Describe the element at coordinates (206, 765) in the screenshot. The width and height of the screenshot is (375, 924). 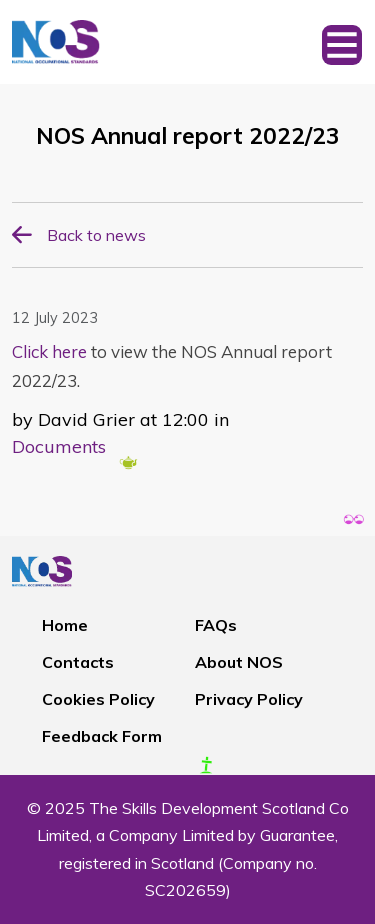
I see `indicates a cemetery or graveyard location` at that location.